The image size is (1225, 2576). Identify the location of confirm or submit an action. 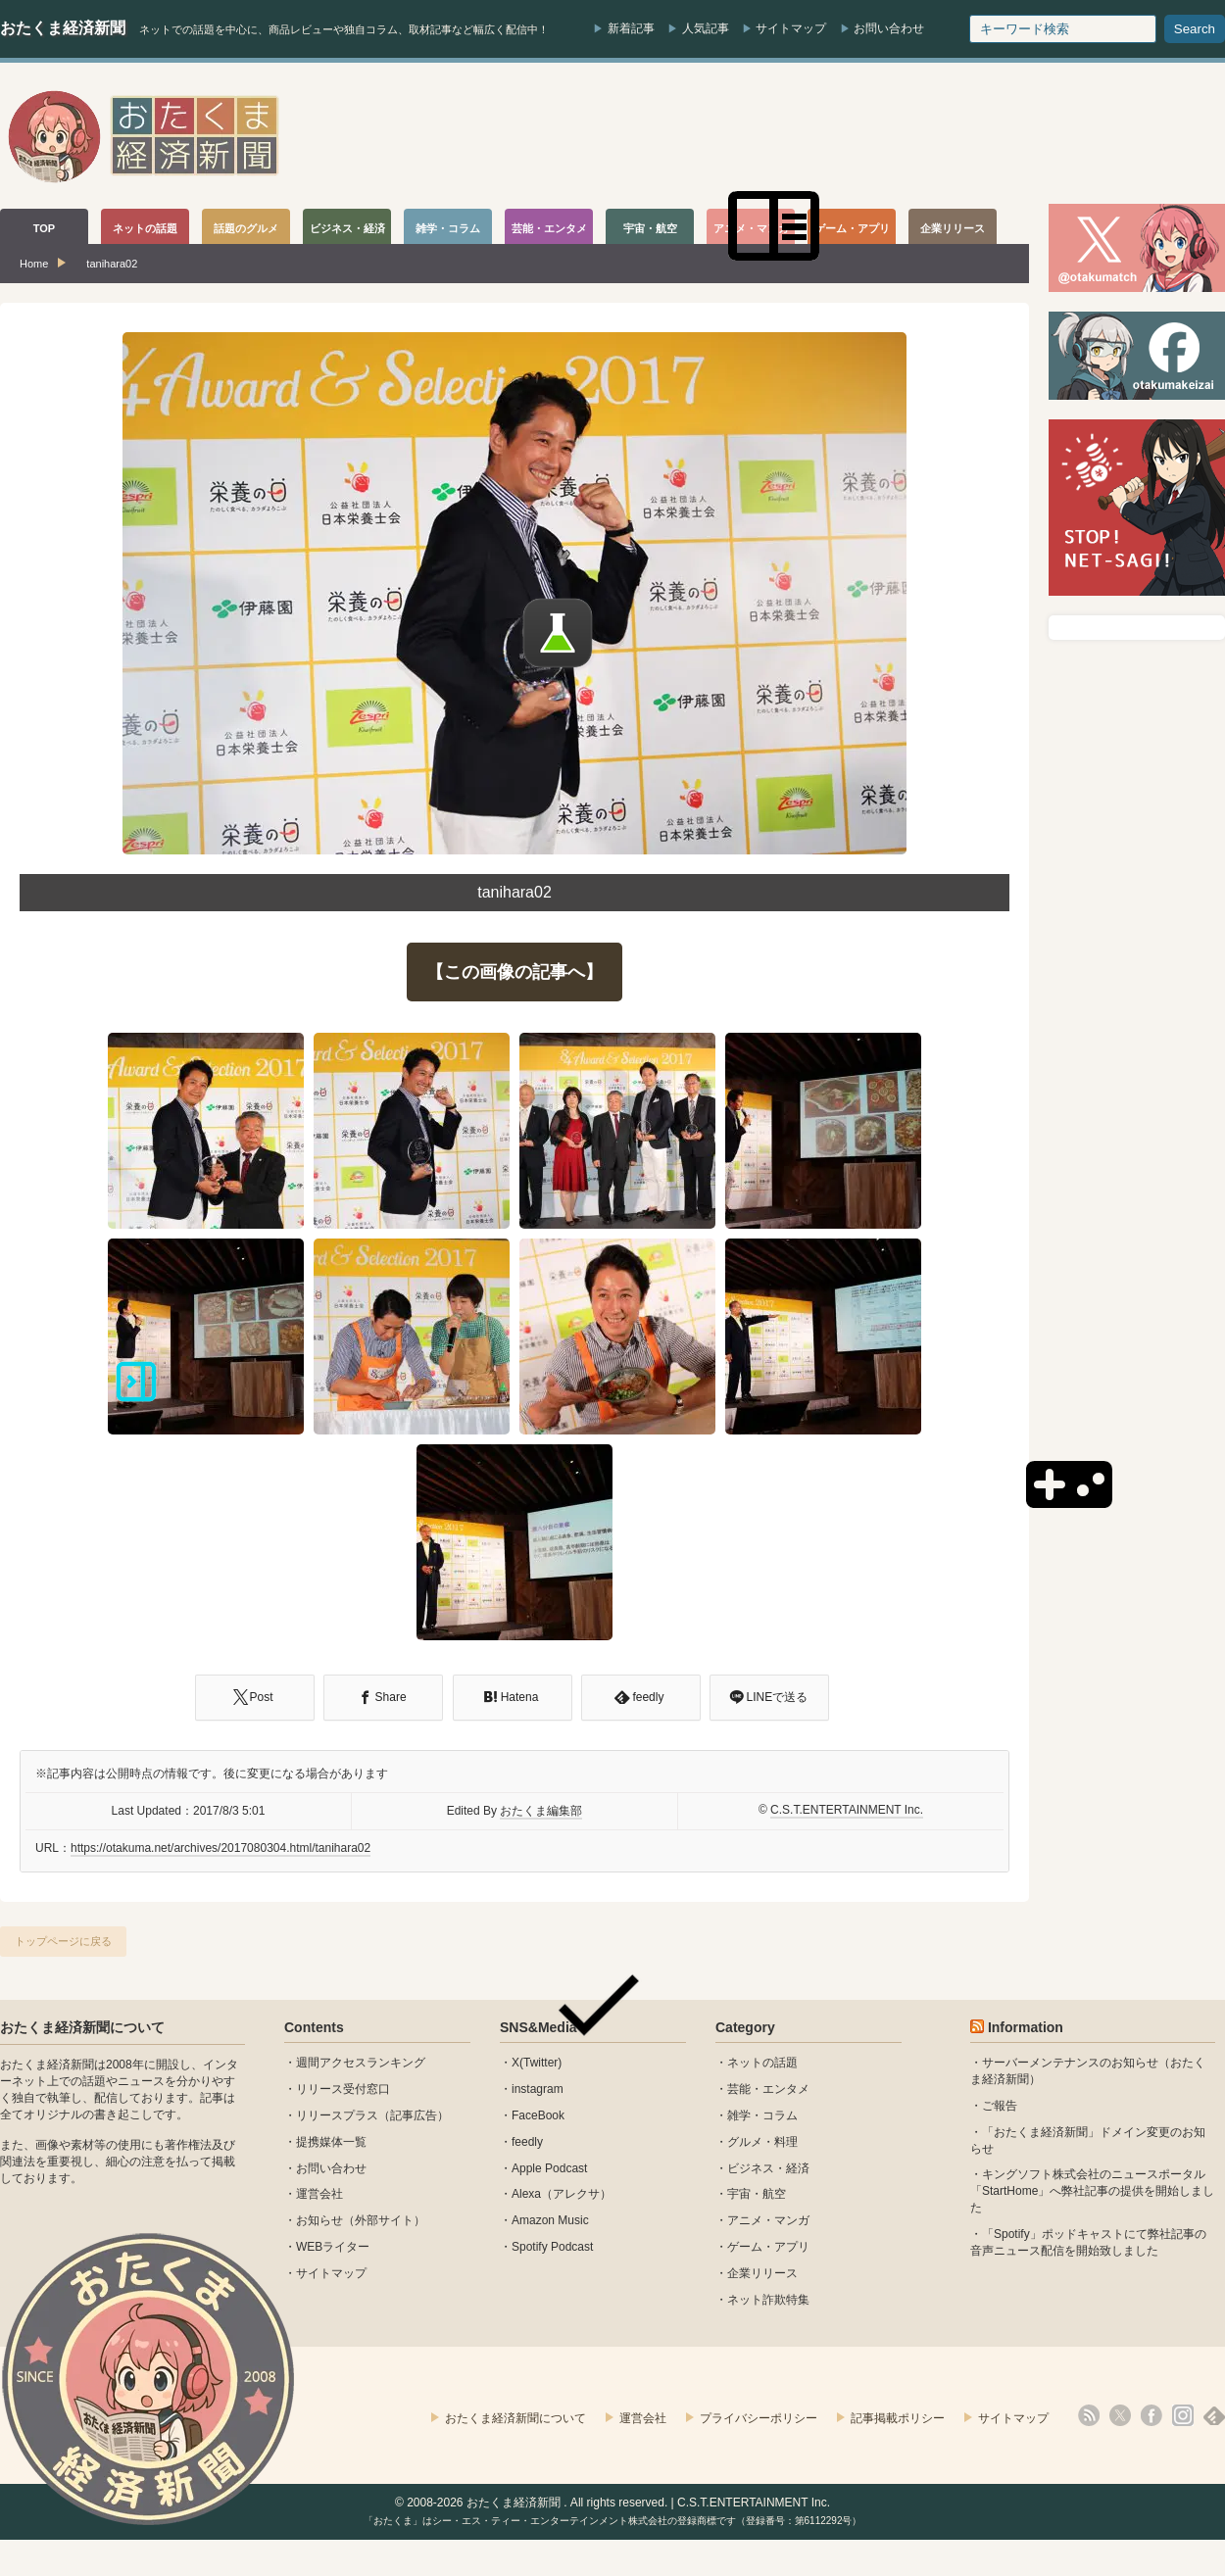
(598, 2004).